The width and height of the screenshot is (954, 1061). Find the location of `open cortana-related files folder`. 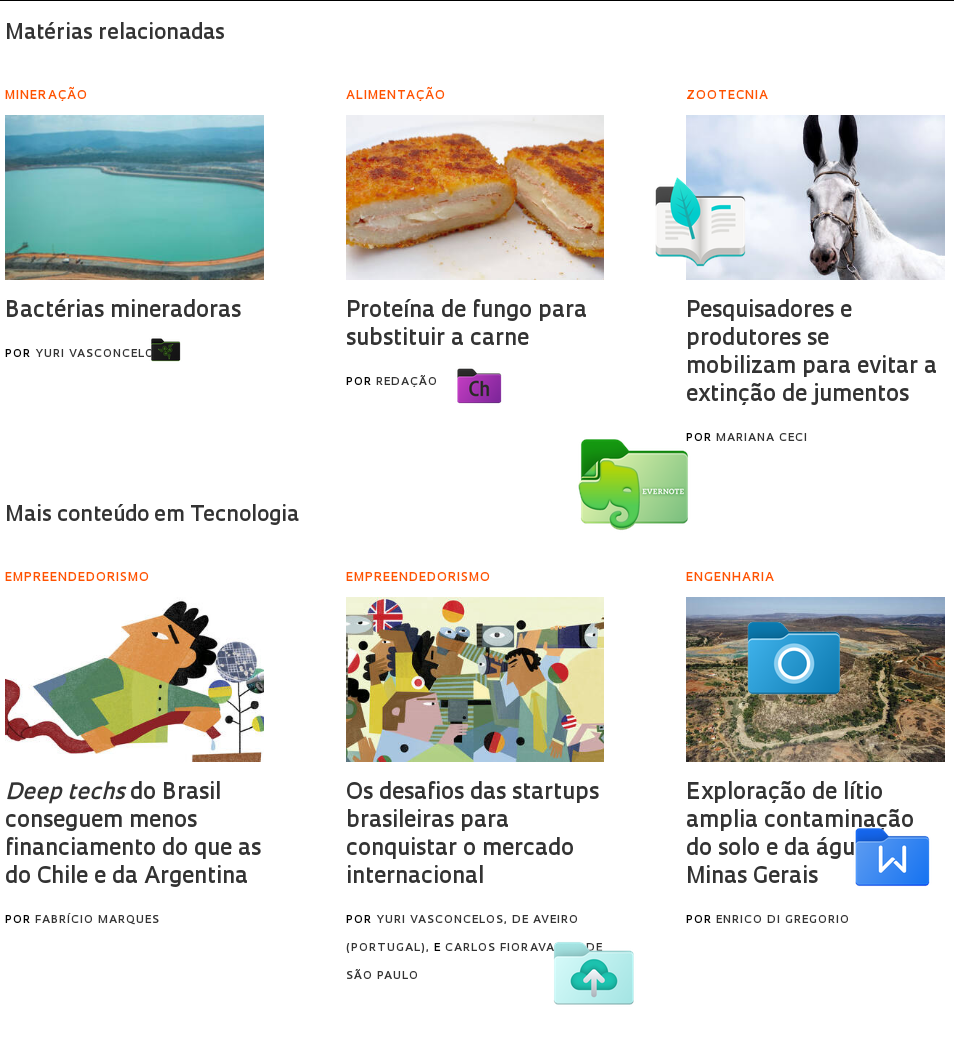

open cortana-related files folder is located at coordinates (793, 660).